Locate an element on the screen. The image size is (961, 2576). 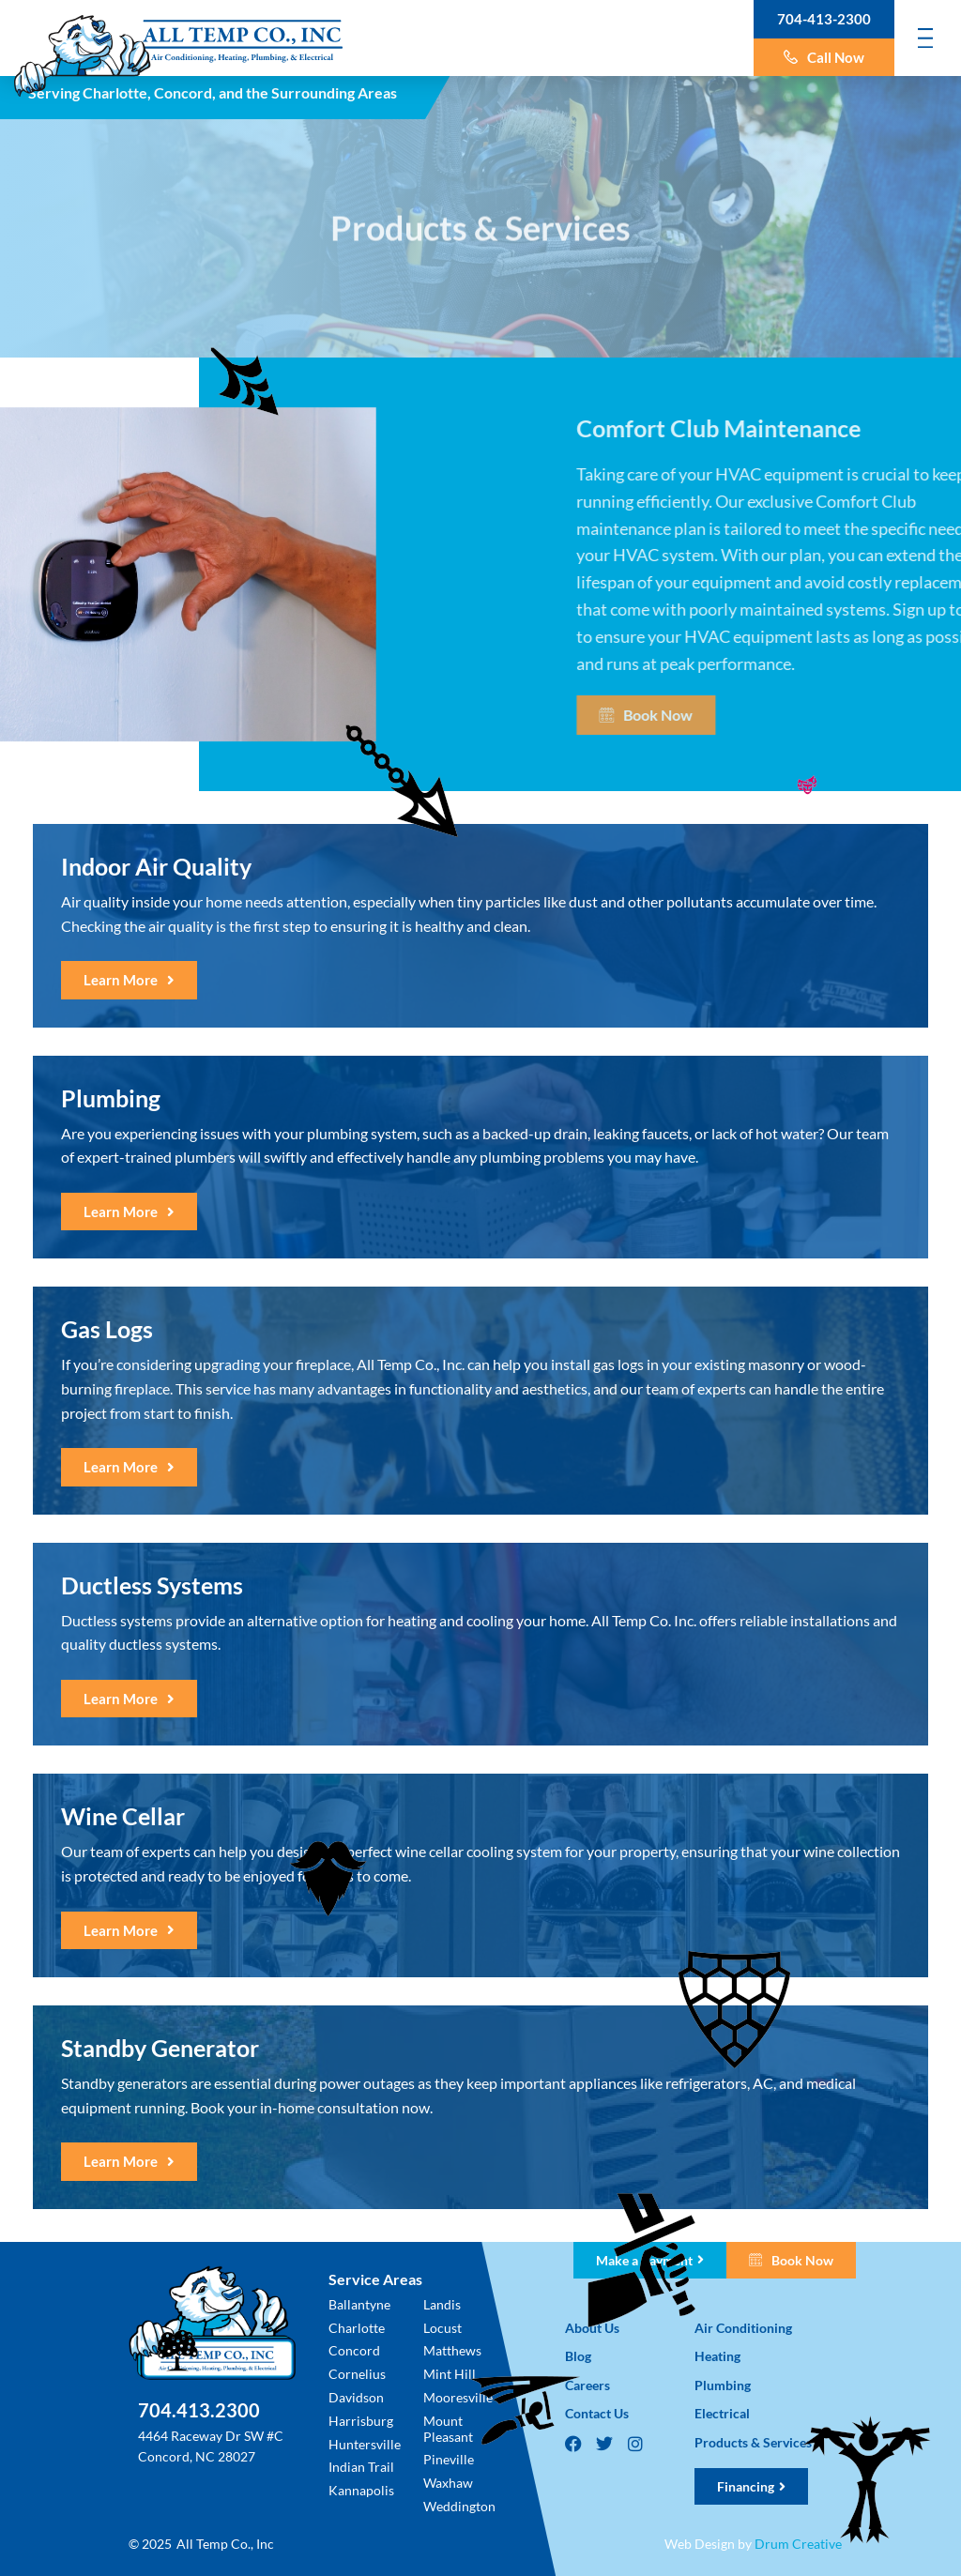
launch projectile weapon in game is located at coordinates (245, 382).